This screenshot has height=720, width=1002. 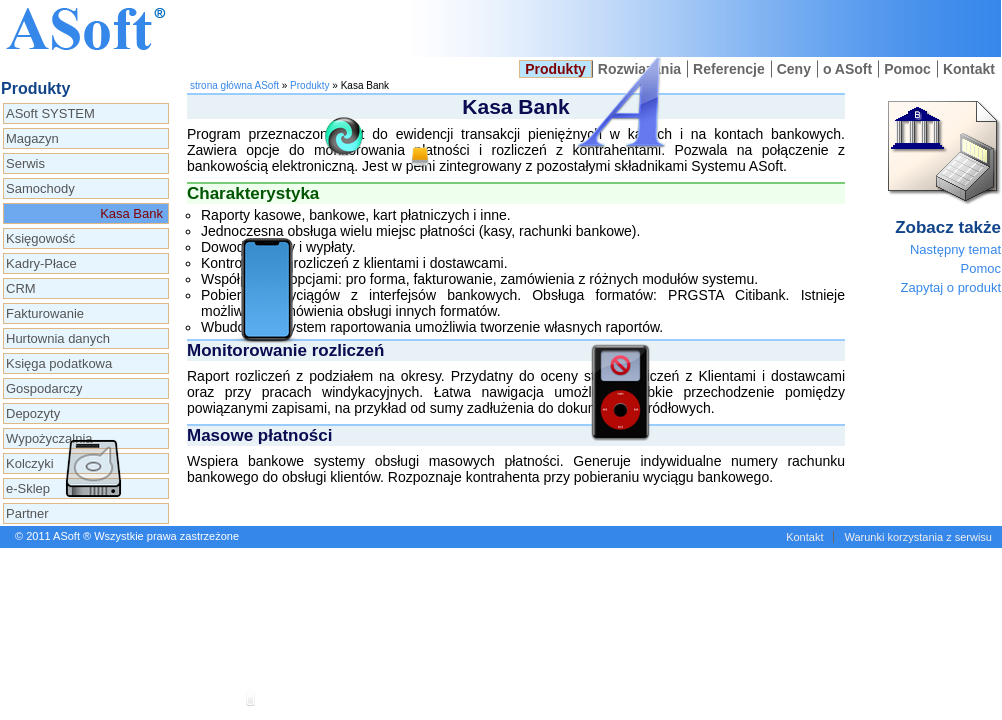 What do you see at coordinates (344, 136) in the screenshot?
I see `disk erasing or secure wipe in progress` at bounding box center [344, 136].